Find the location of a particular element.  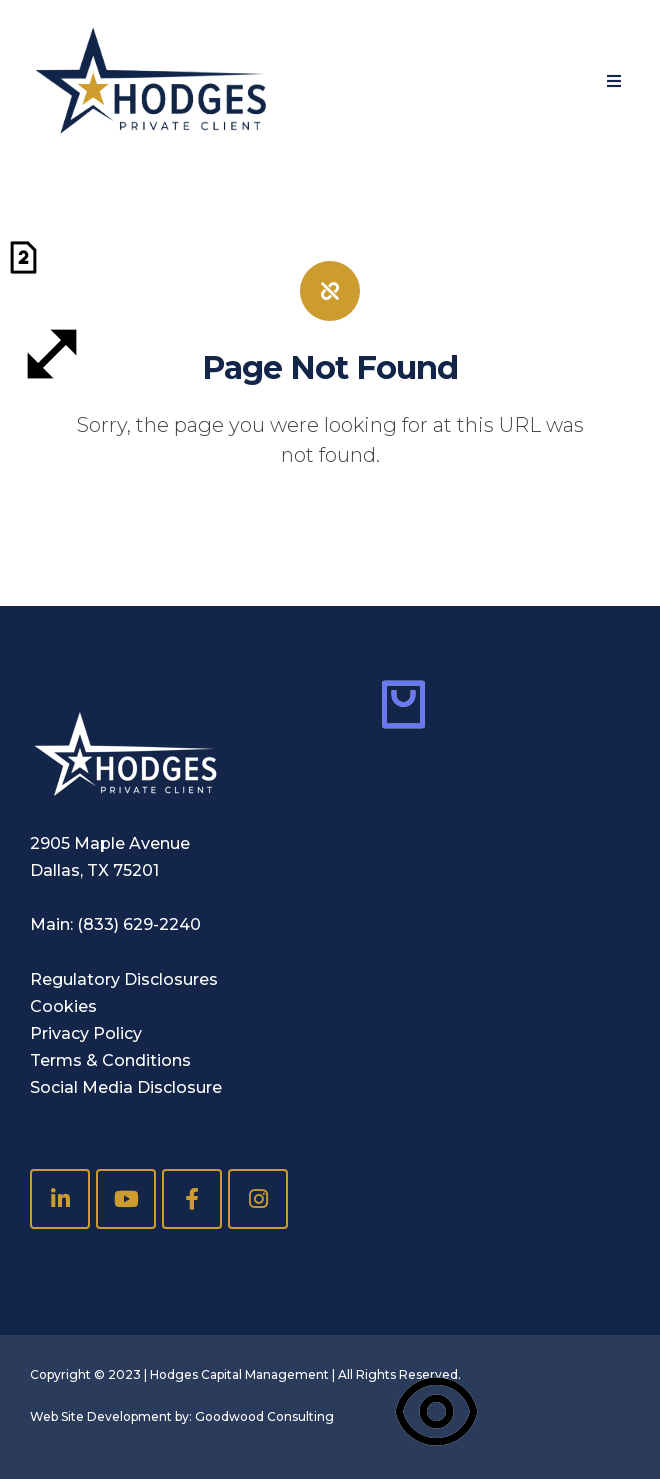

view or preview content is located at coordinates (436, 1411).